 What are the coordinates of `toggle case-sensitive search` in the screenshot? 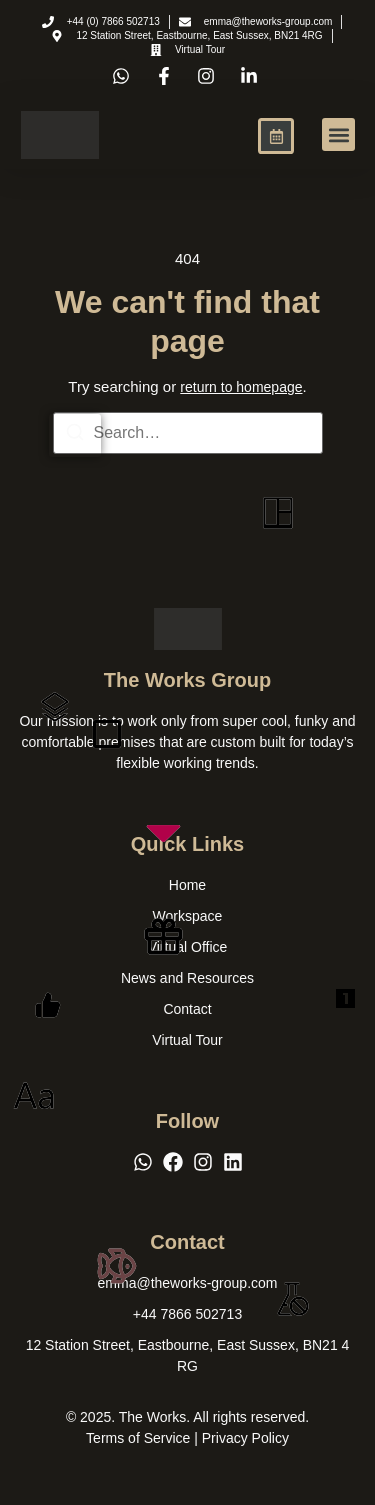 It's located at (34, 1096).